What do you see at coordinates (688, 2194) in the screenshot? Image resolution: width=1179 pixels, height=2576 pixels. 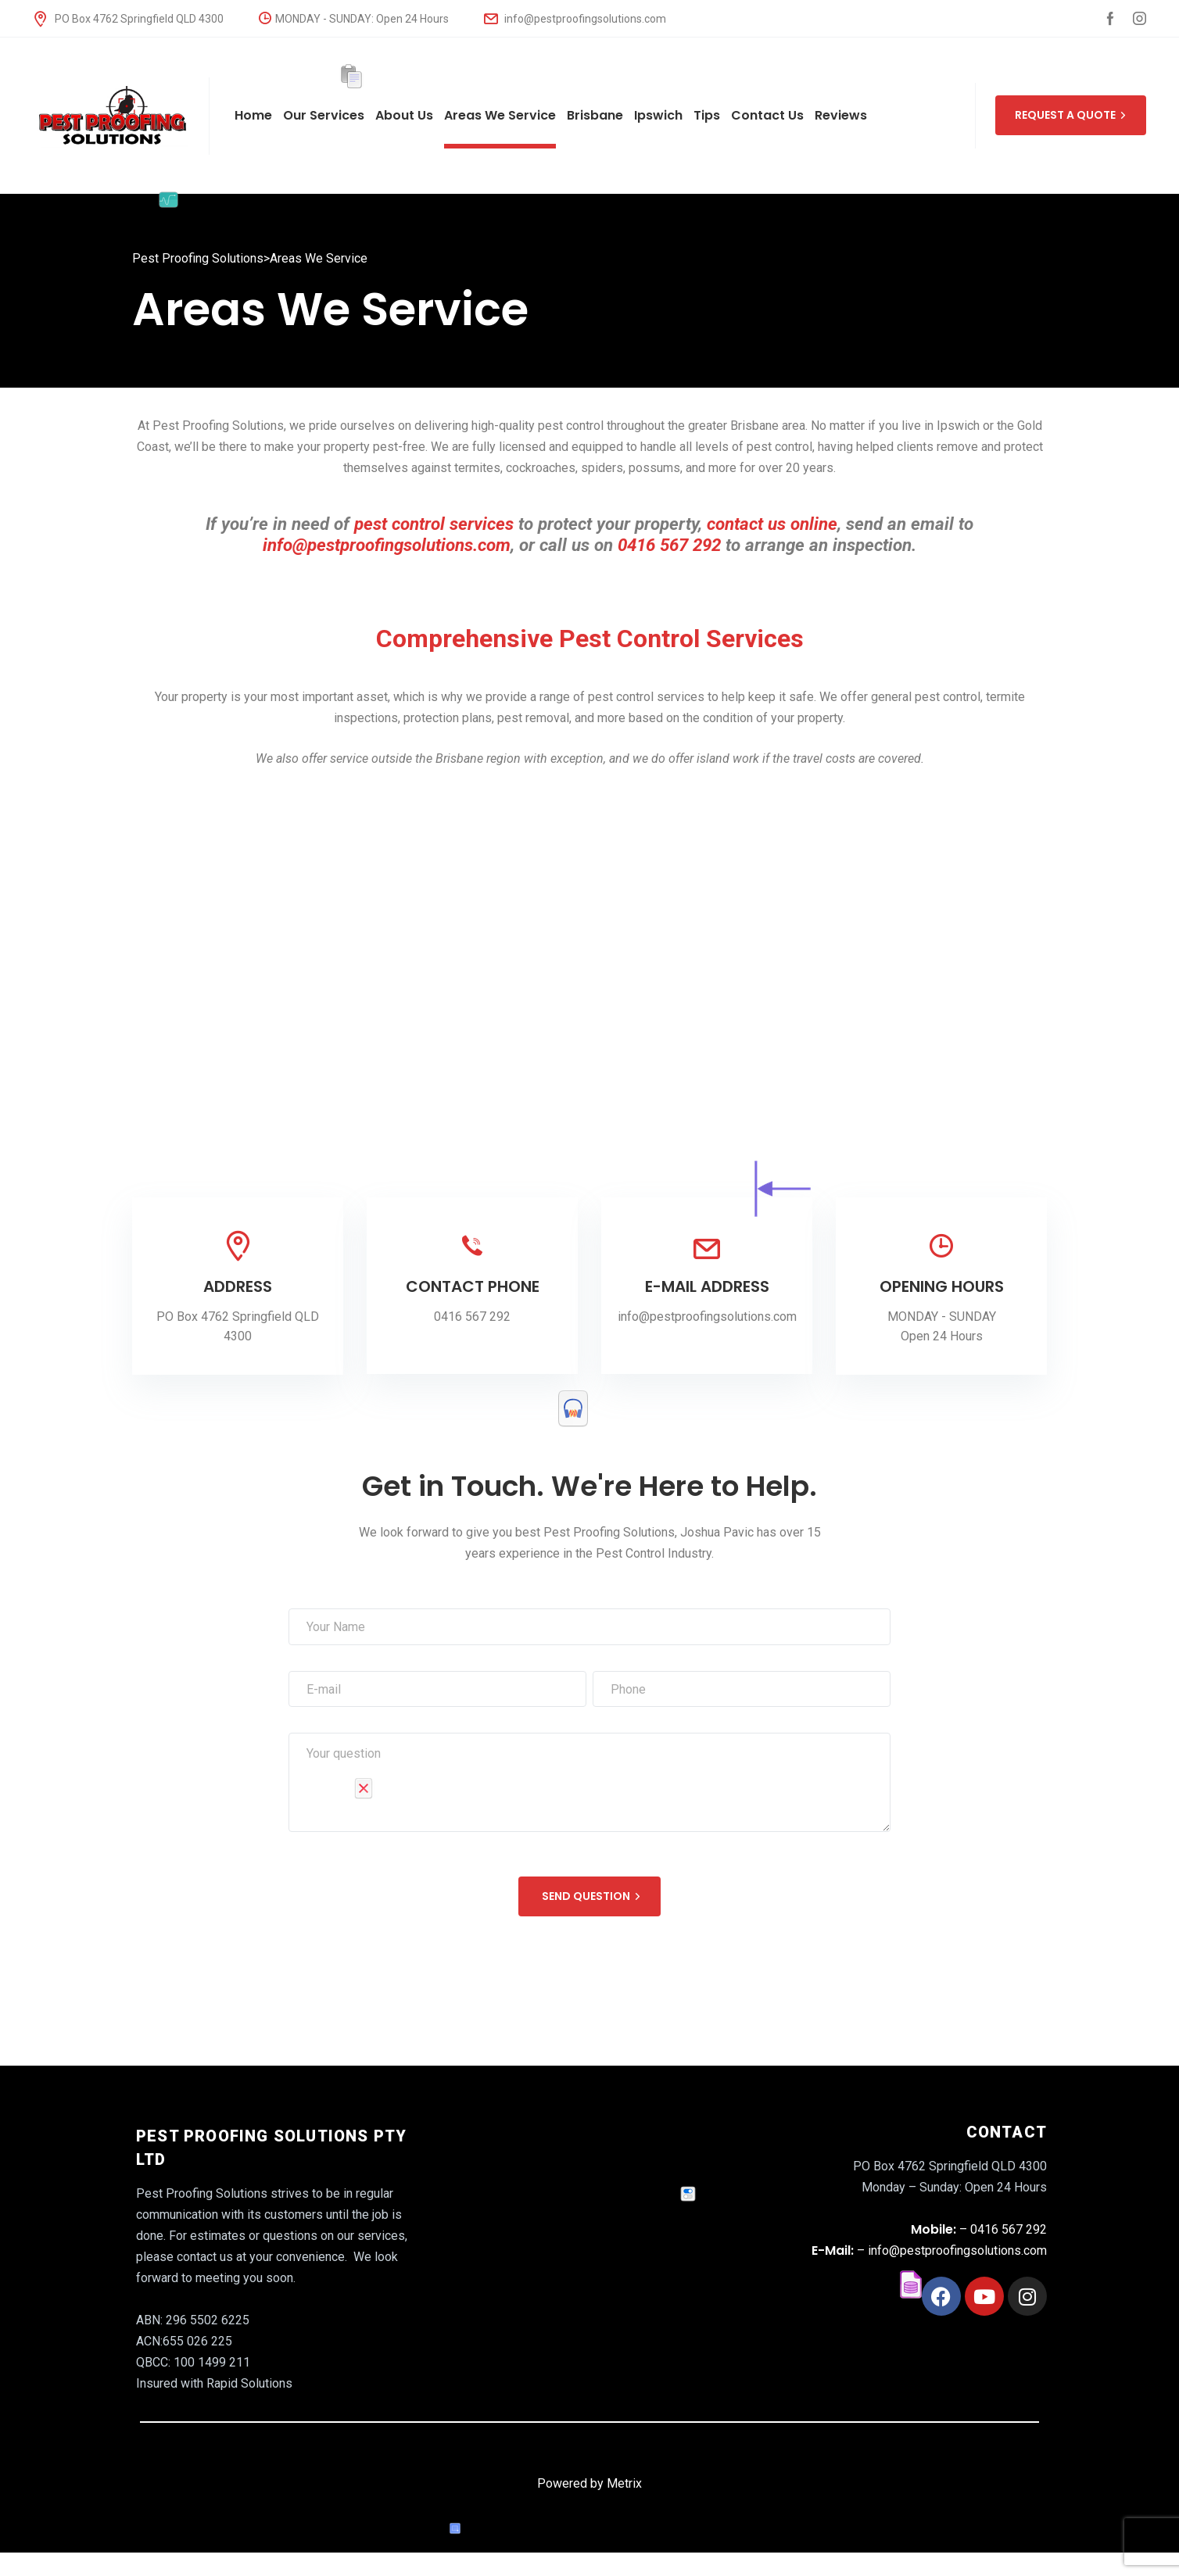 I see `open desktop preferences and settings` at bounding box center [688, 2194].